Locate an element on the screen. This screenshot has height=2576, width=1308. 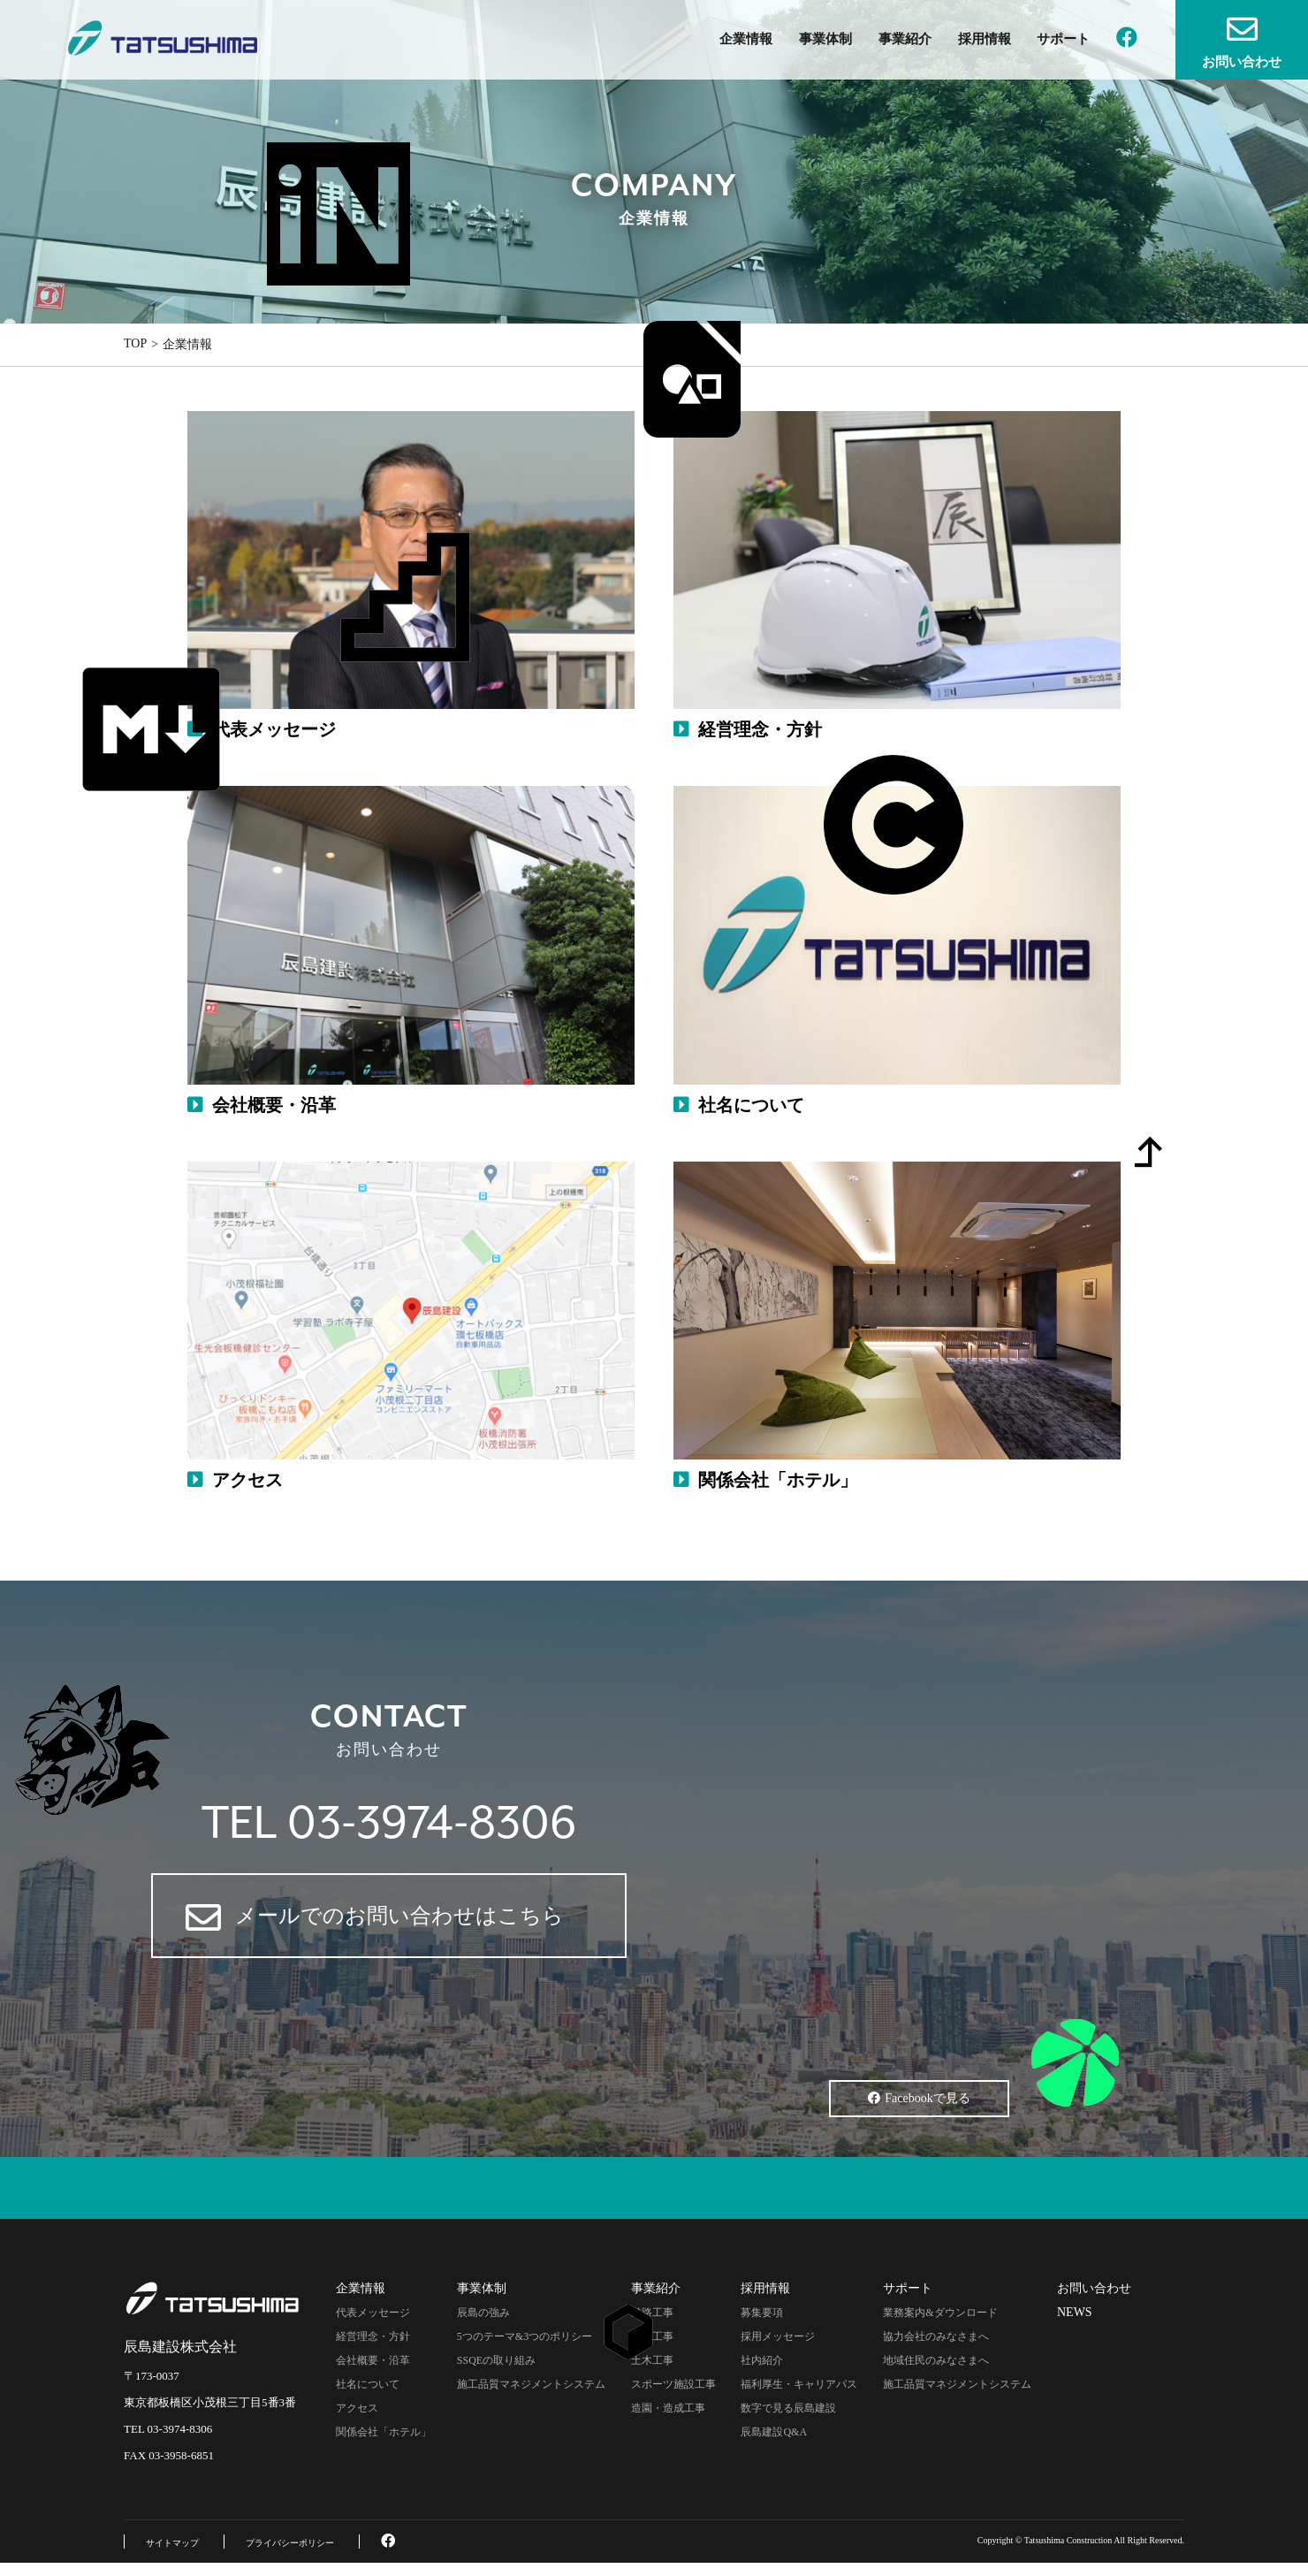
open wikiversity website or app is located at coordinates (10, 326).